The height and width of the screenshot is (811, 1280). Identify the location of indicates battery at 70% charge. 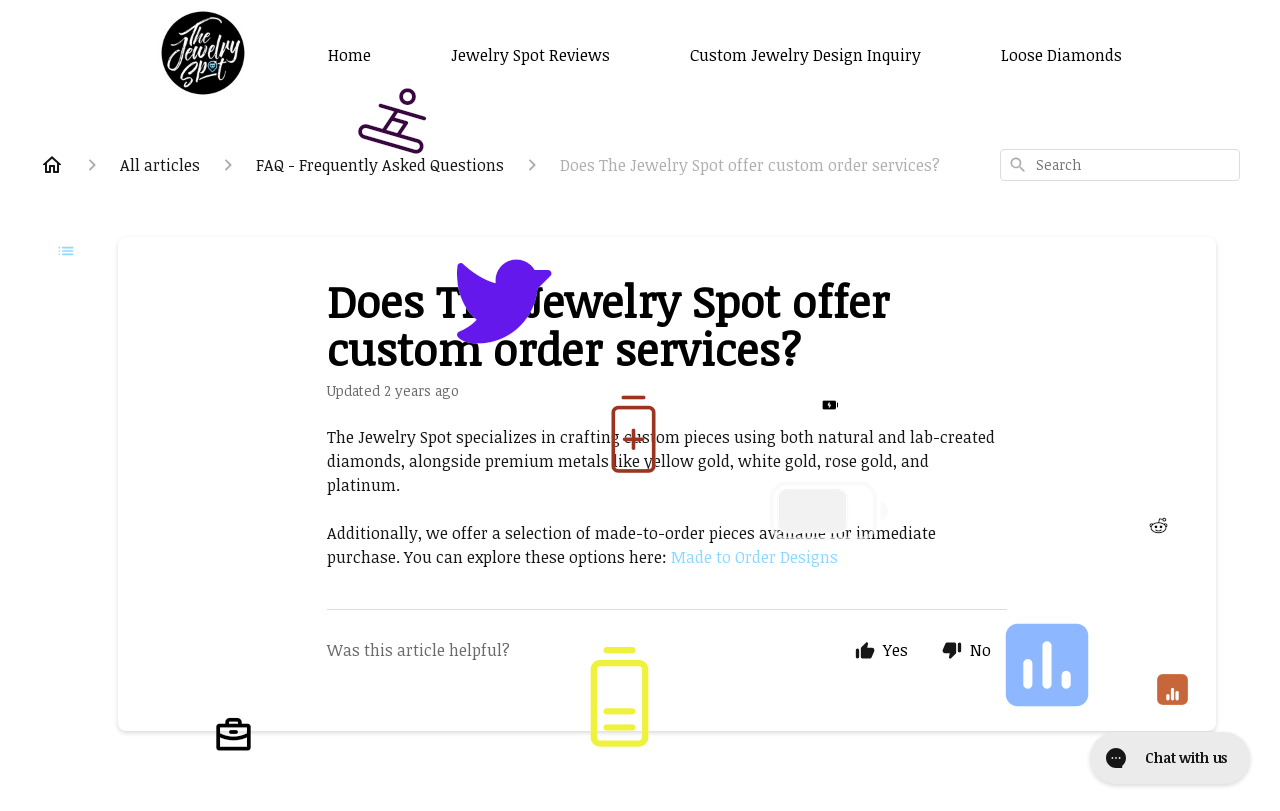
(829, 511).